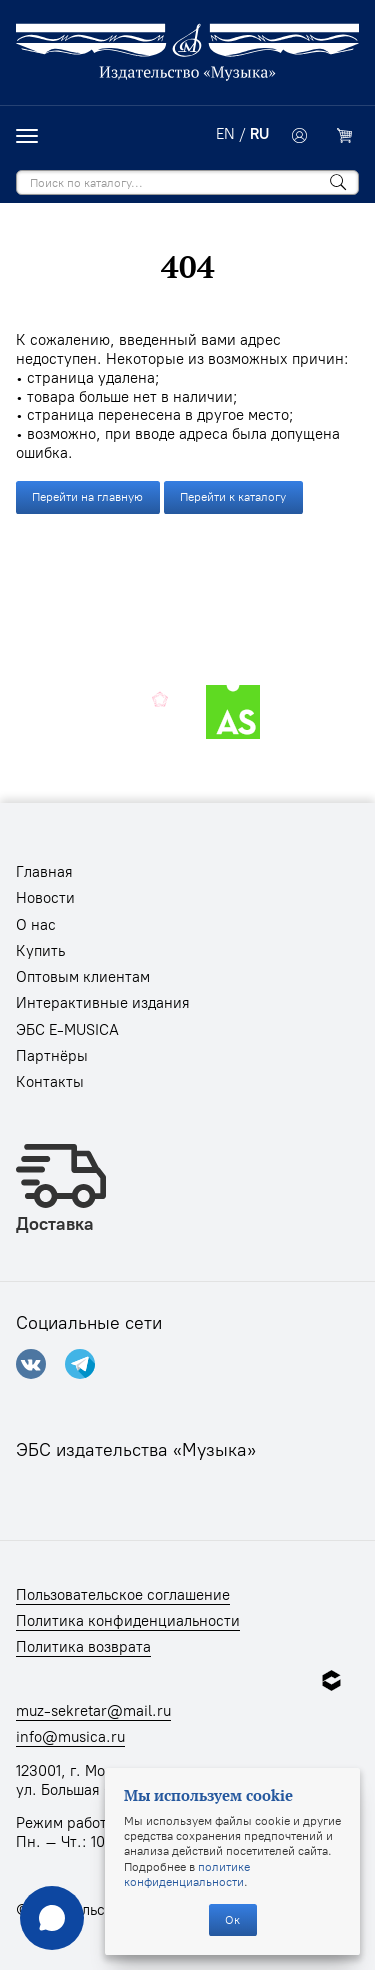 Image resolution: width=375 pixels, height=1970 pixels. What do you see at coordinates (233, 712) in the screenshot?
I see `AssemblyScript programming language logo` at bounding box center [233, 712].